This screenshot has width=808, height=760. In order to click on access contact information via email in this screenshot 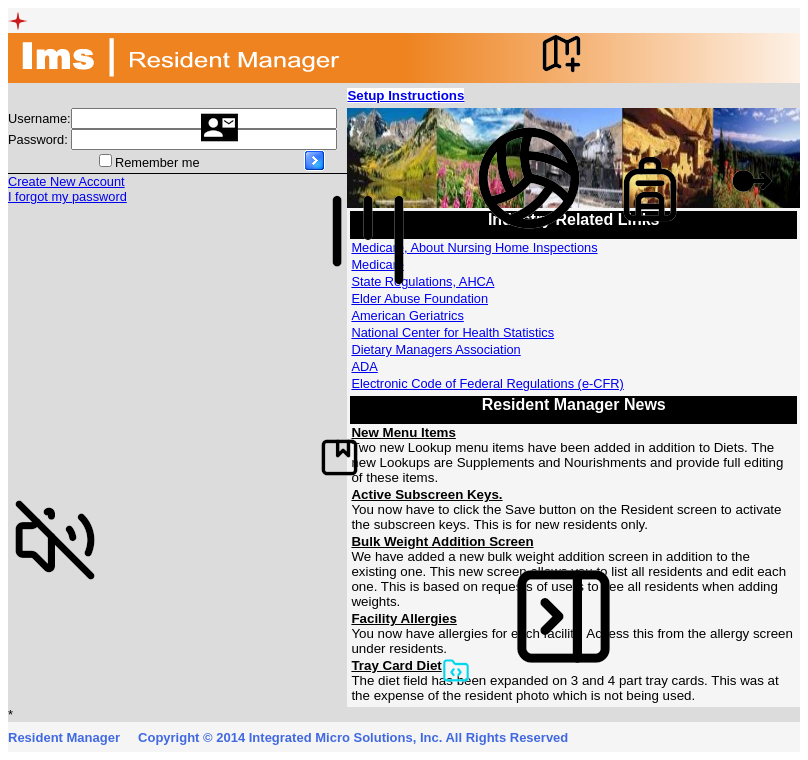, I will do `click(219, 127)`.